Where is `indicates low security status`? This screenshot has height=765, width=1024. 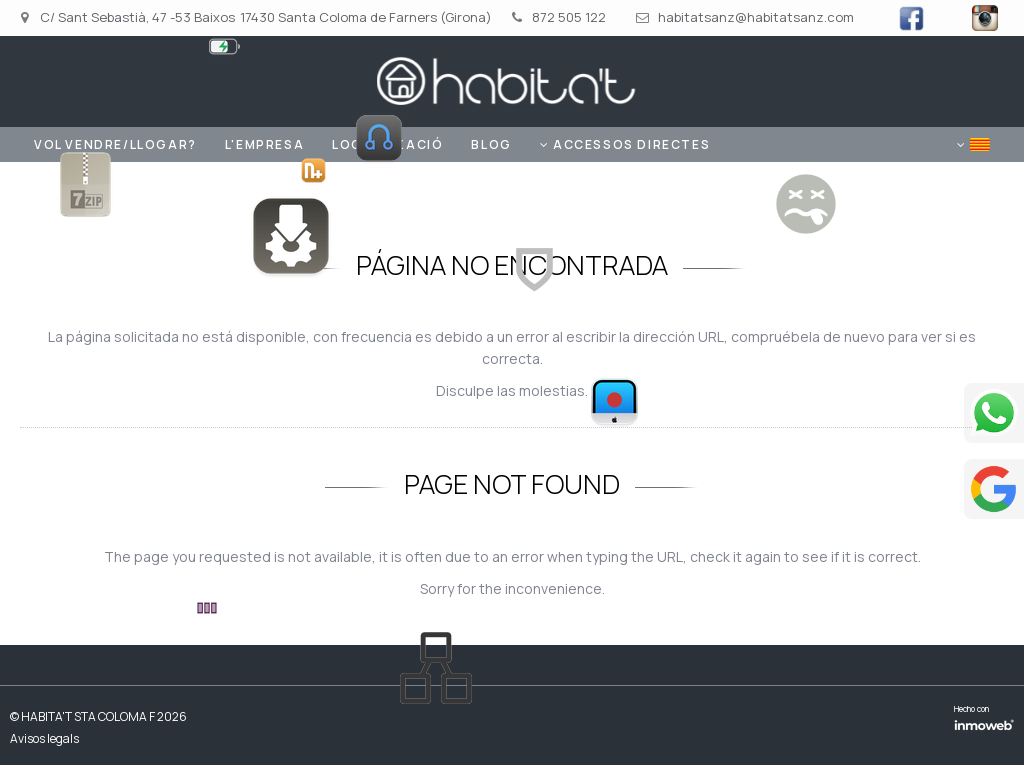
indicates low security status is located at coordinates (534, 269).